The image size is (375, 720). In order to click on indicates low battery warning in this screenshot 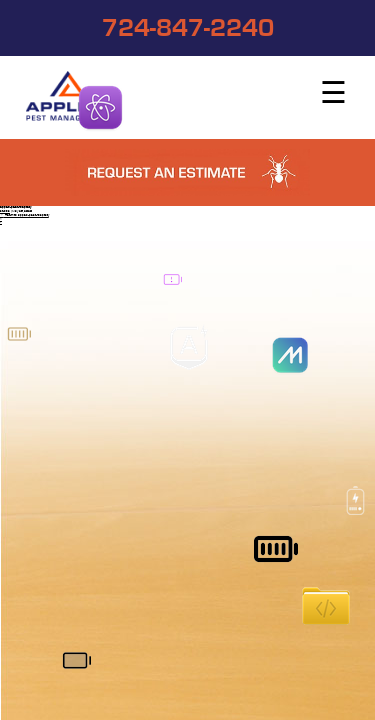, I will do `click(172, 279)`.